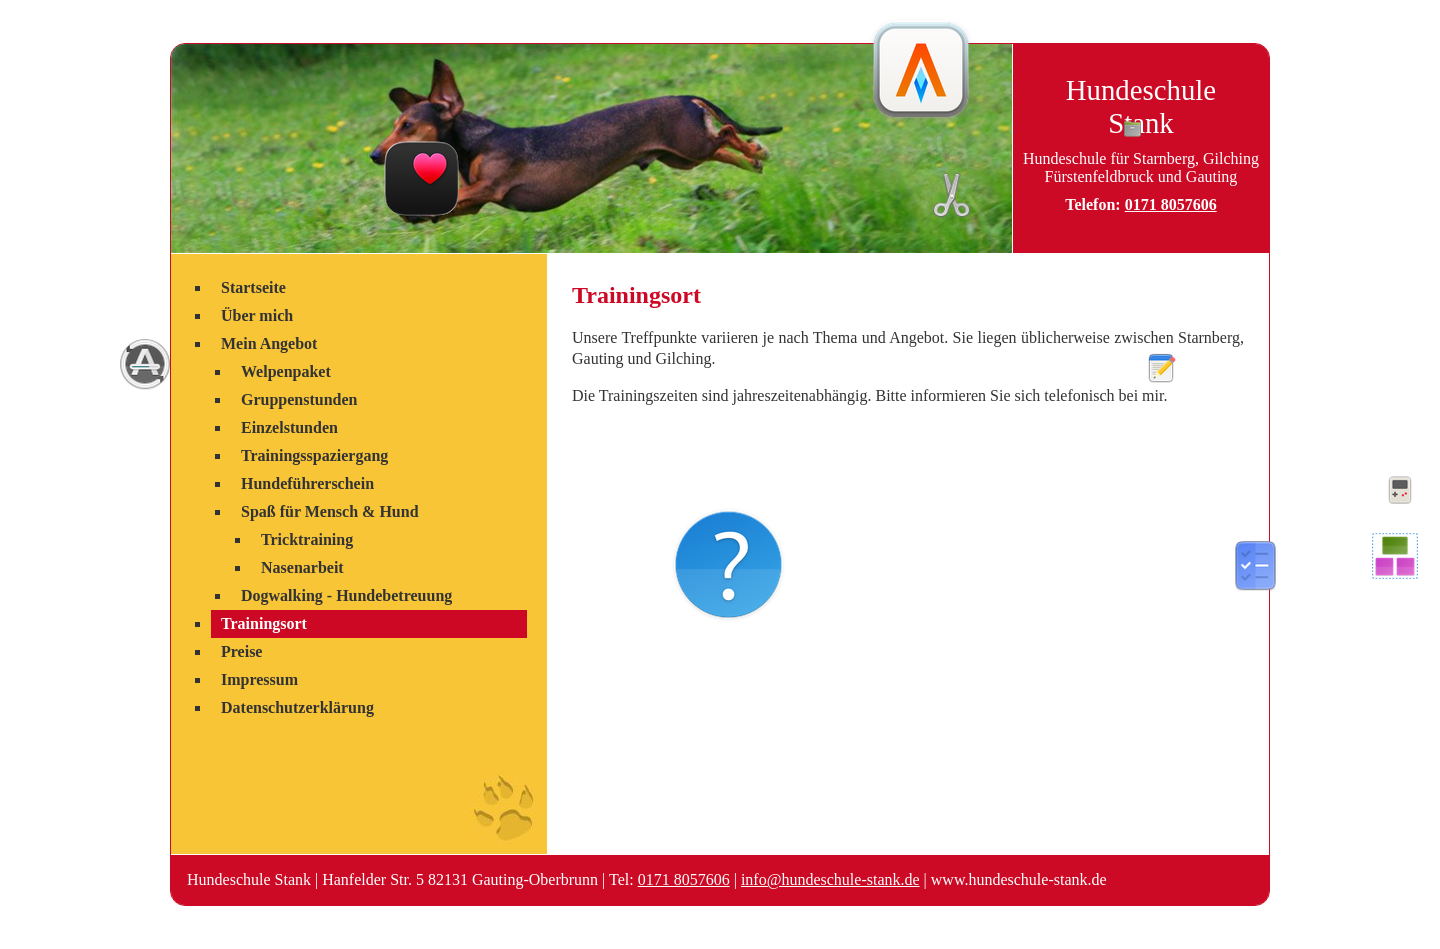 The height and width of the screenshot is (949, 1440). What do you see at coordinates (951, 195) in the screenshot?
I see `cut selected content to clipboard` at bounding box center [951, 195].